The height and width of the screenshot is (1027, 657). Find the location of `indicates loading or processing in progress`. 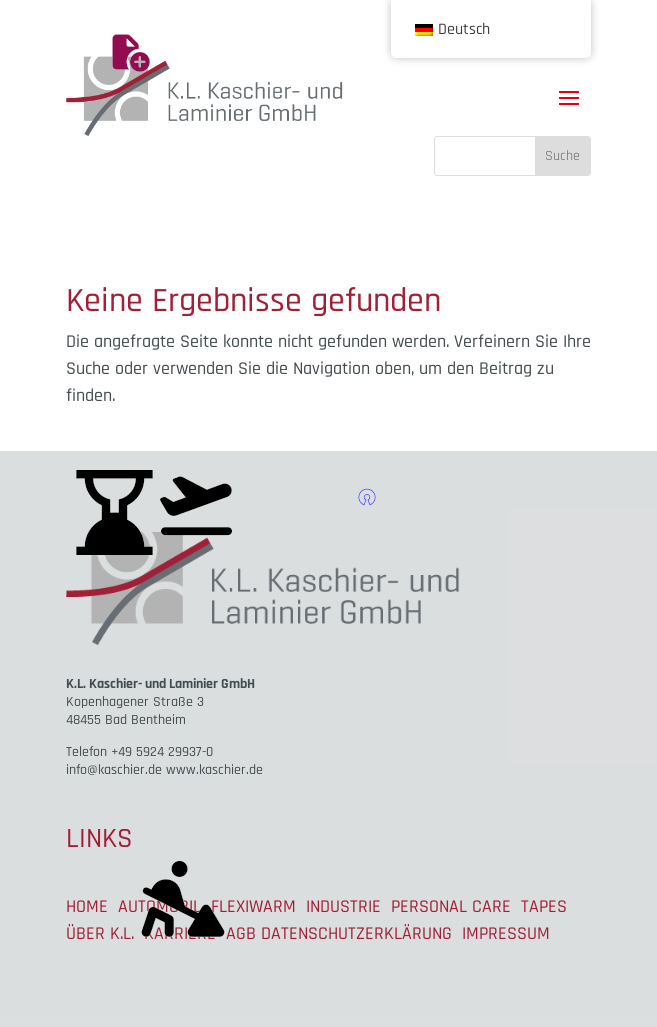

indicates loading or processing in progress is located at coordinates (114, 512).